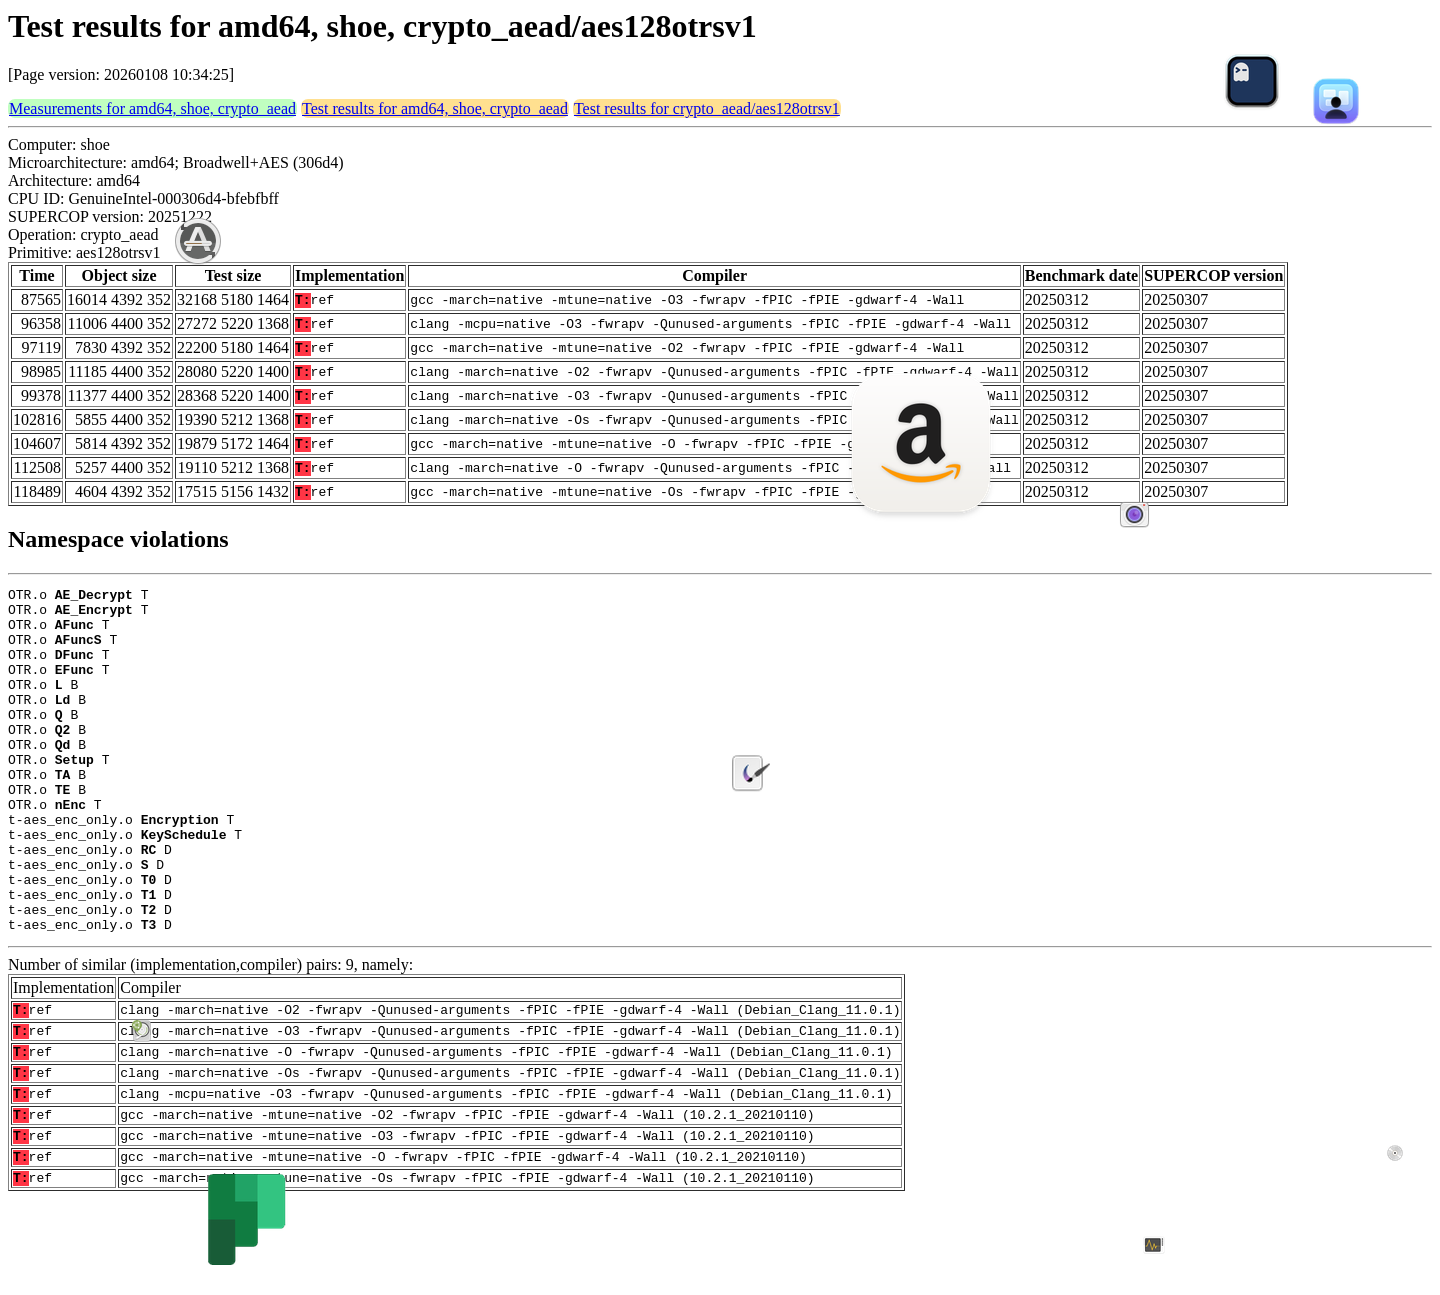  I want to click on open the Amazon shopping app, so click(921, 443).